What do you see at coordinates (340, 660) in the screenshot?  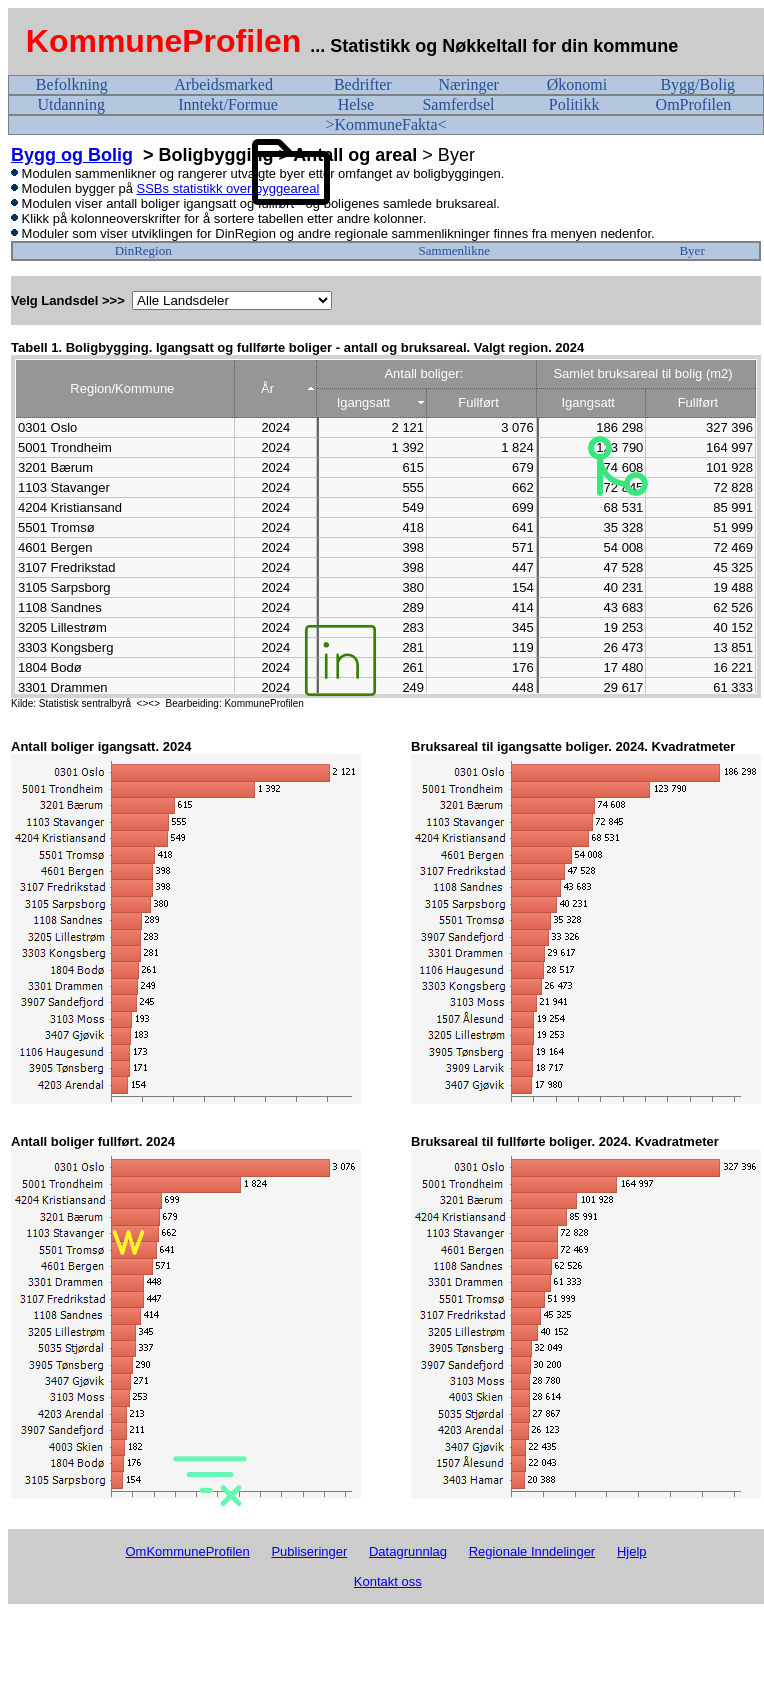 I see `open LinkedIn profile or page` at bounding box center [340, 660].